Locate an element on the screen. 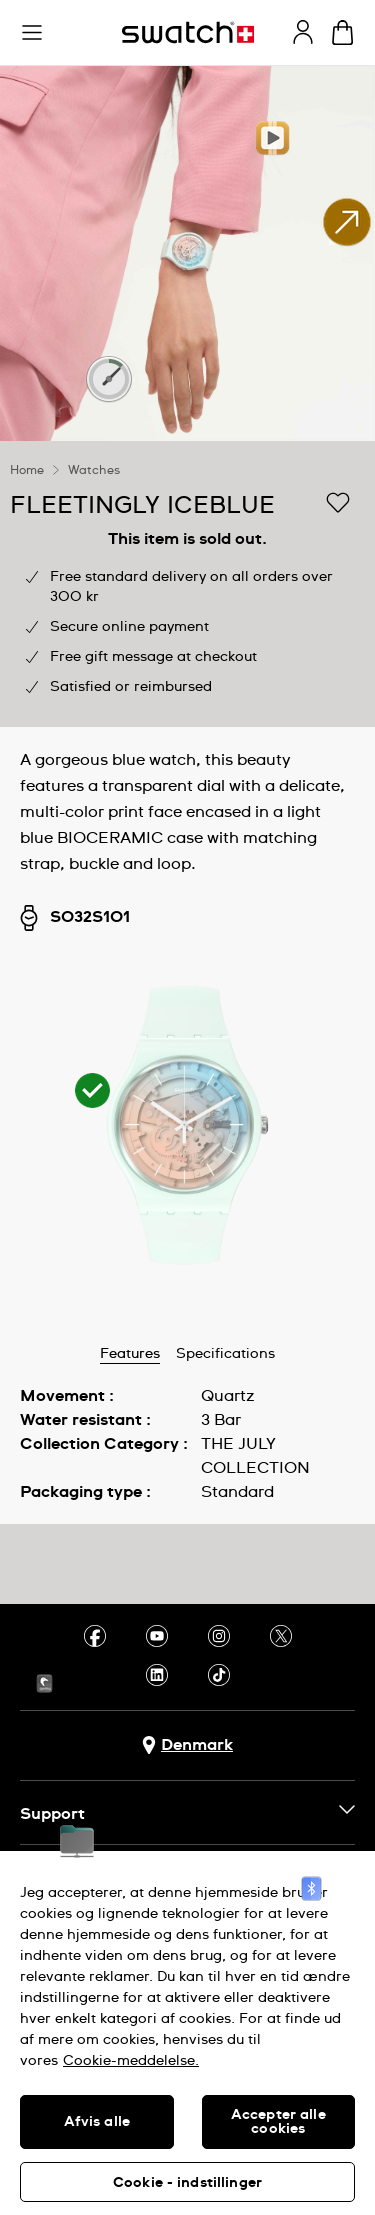  indicates a symbolic link or shortcut to another file is located at coordinates (347, 222).